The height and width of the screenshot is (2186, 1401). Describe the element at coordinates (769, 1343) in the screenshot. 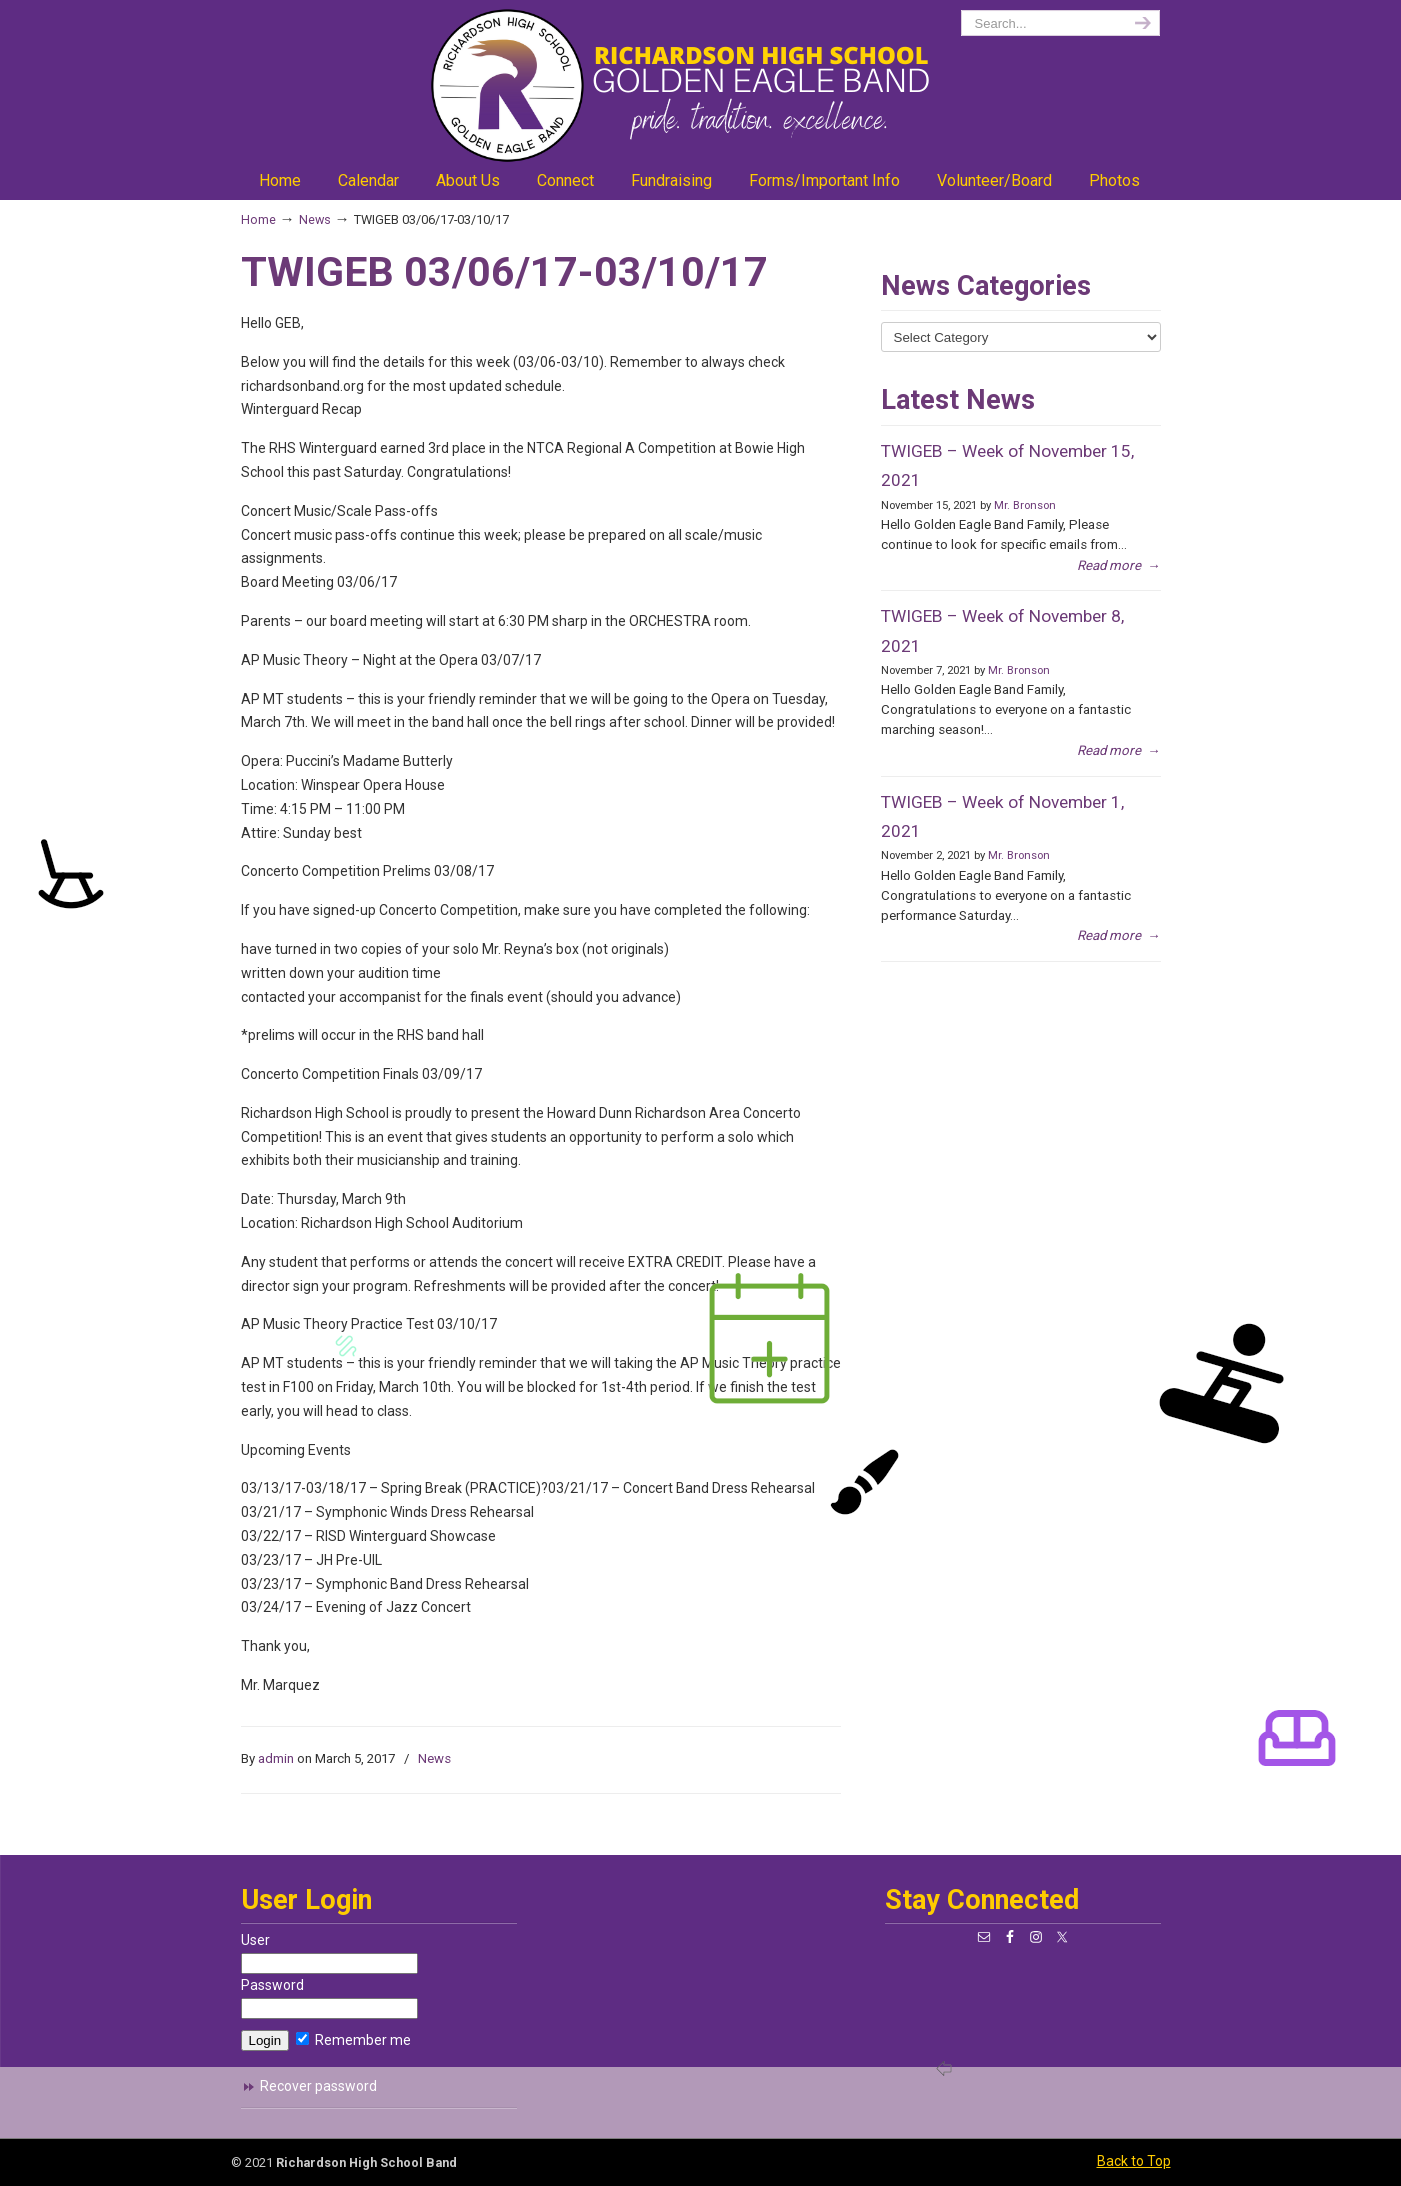

I see `add a new event to the calendar` at that location.